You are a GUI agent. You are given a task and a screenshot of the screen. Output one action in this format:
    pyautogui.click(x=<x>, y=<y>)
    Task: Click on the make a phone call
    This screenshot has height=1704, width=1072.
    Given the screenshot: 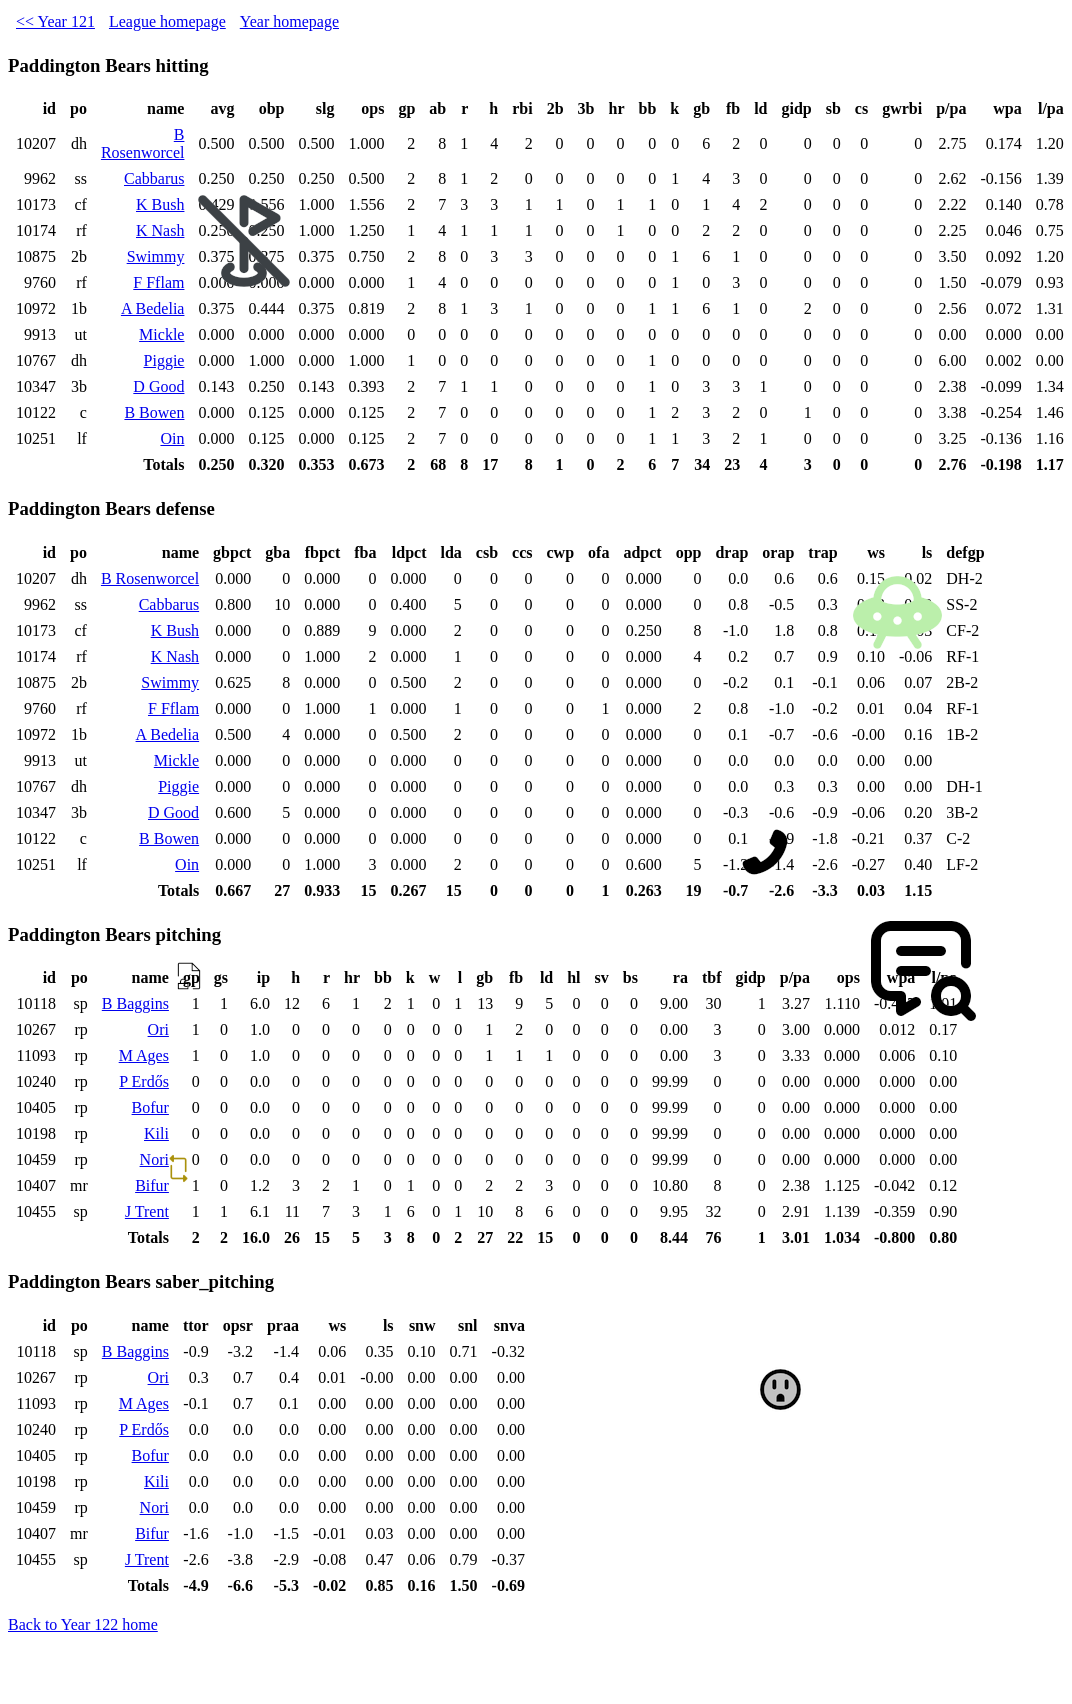 What is the action you would take?
    pyautogui.click(x=765, y=852)
    